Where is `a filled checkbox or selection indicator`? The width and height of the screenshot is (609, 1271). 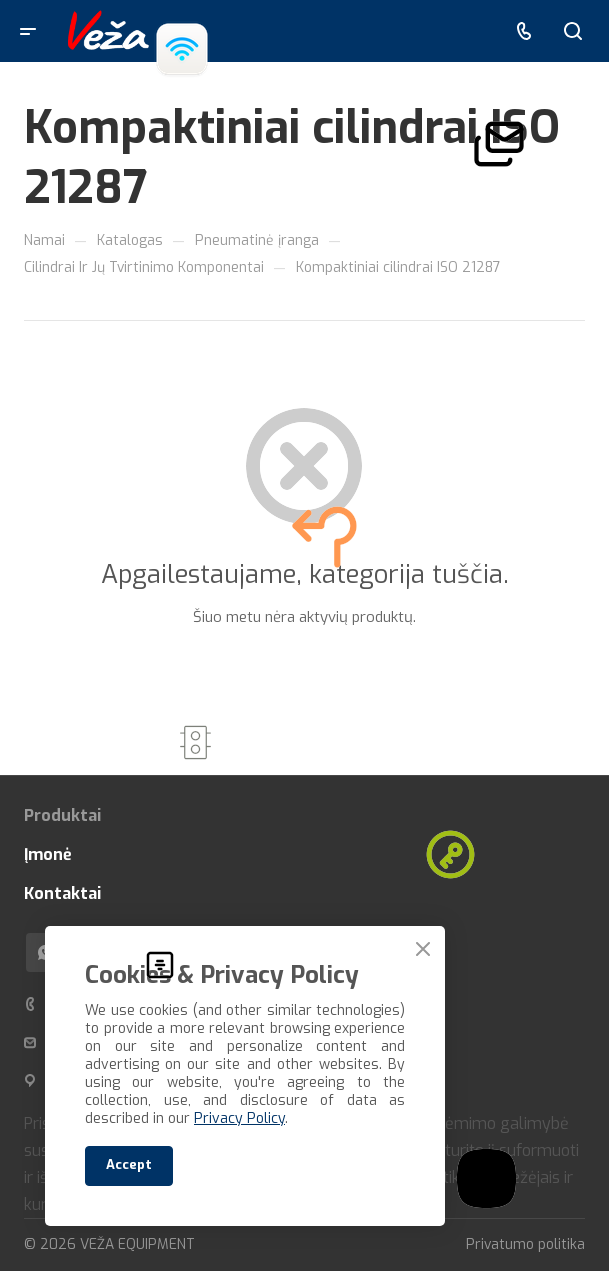 a filled checkbox or selection indicator is located at coordinates (486, 1178).